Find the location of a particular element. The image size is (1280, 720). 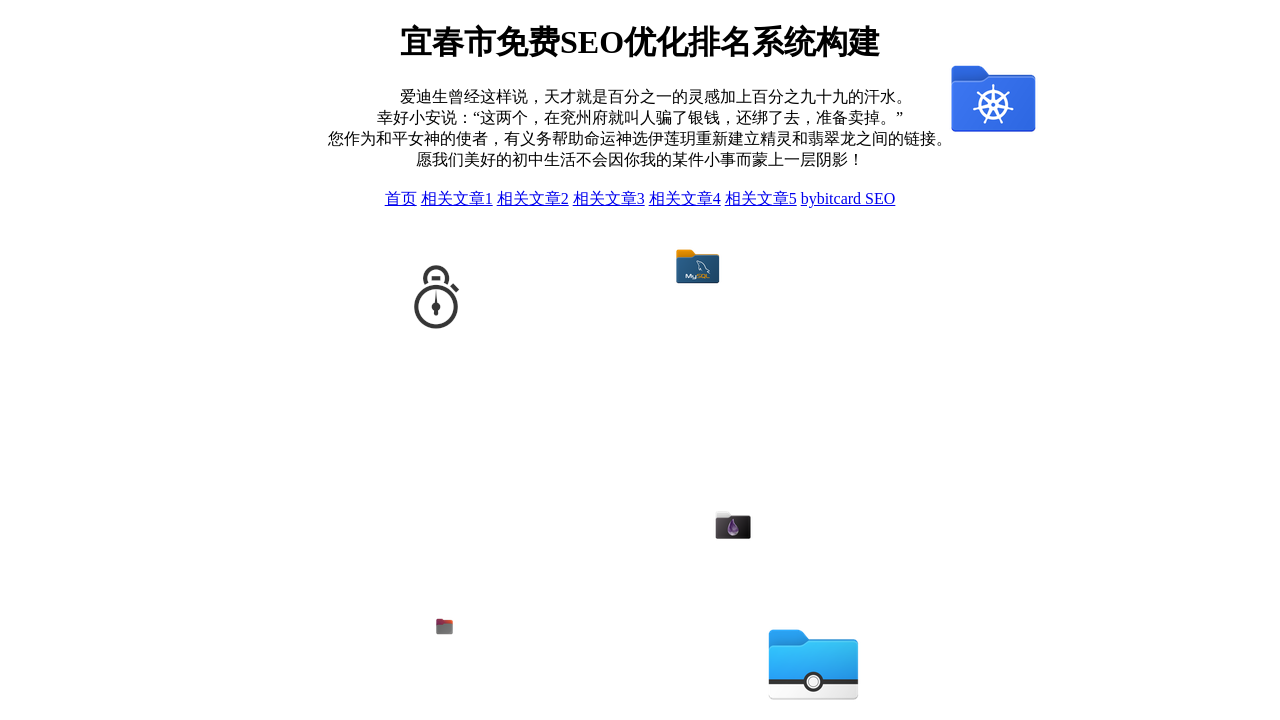

open kubernetes project files is located at coordinates (993, 101).